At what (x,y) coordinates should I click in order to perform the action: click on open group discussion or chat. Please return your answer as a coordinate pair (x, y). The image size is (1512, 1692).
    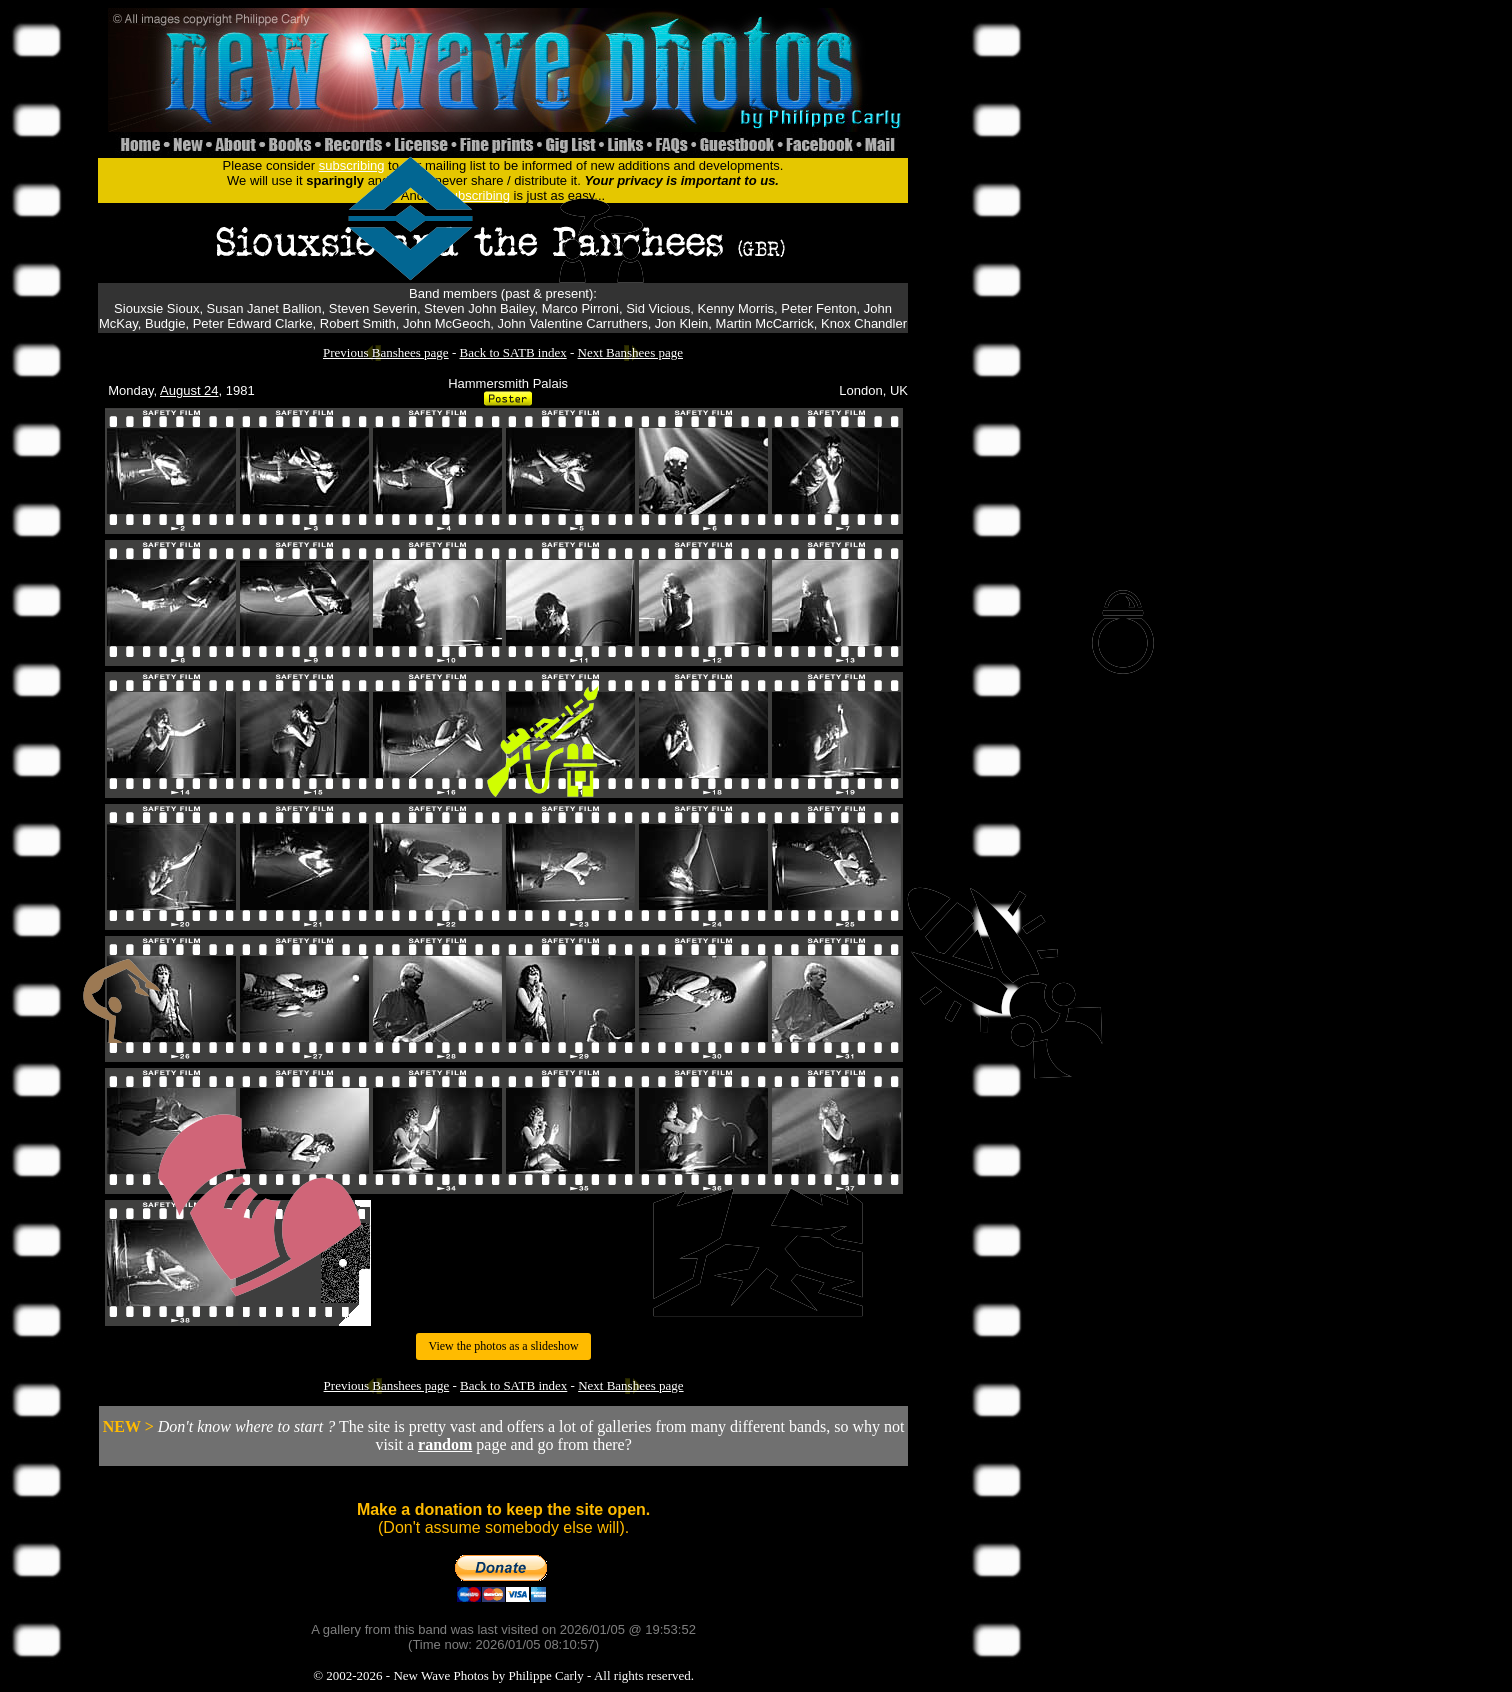
    Looking at the image, I should click on (601, 240).